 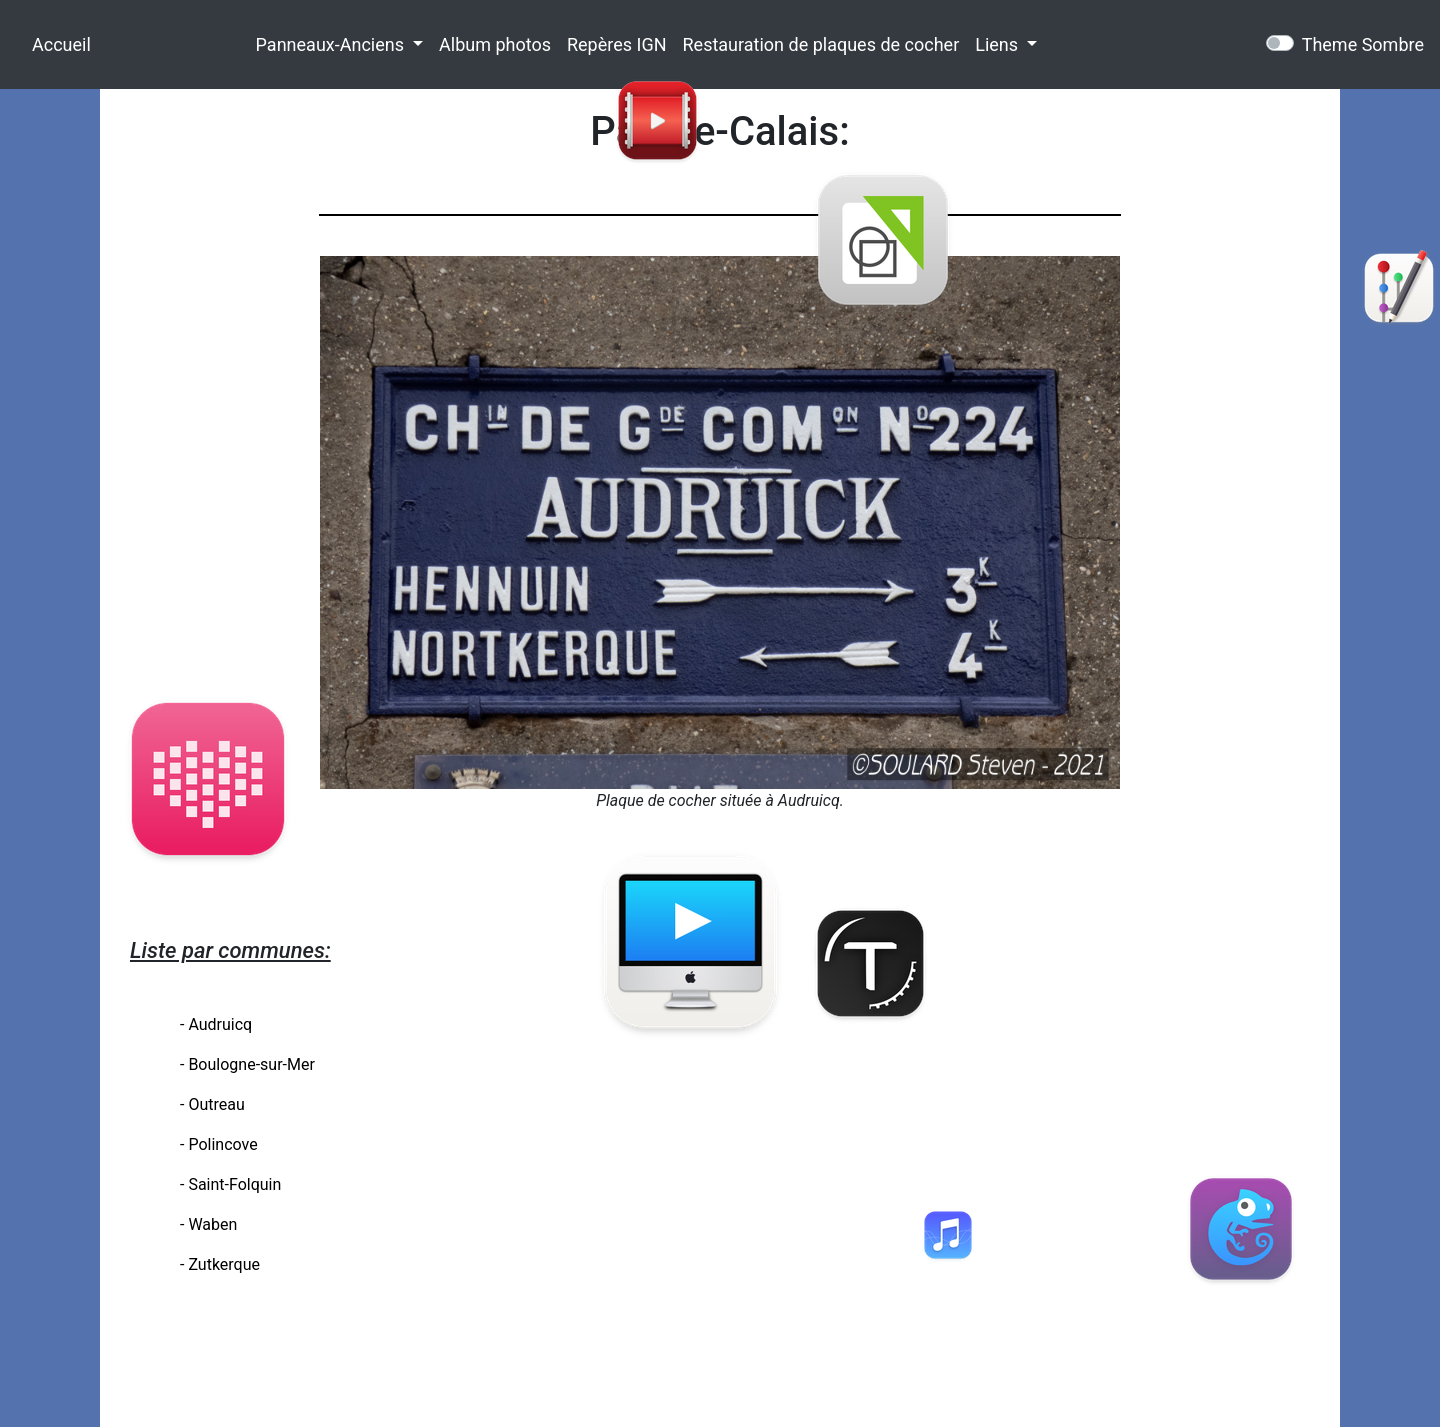 What do you see at coordinates (690, 942) in the screenshot?
I see `open variety slideshow app` at bounding box center [690, 942].